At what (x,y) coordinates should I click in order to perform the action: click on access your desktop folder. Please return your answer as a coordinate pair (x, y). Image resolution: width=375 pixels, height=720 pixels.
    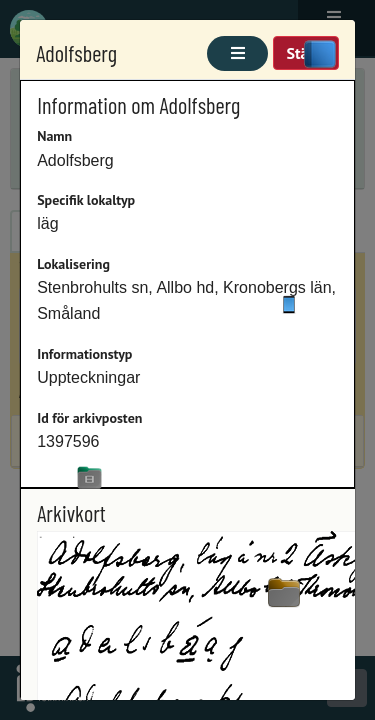
    Looking at the image, I should click on (320, 53).